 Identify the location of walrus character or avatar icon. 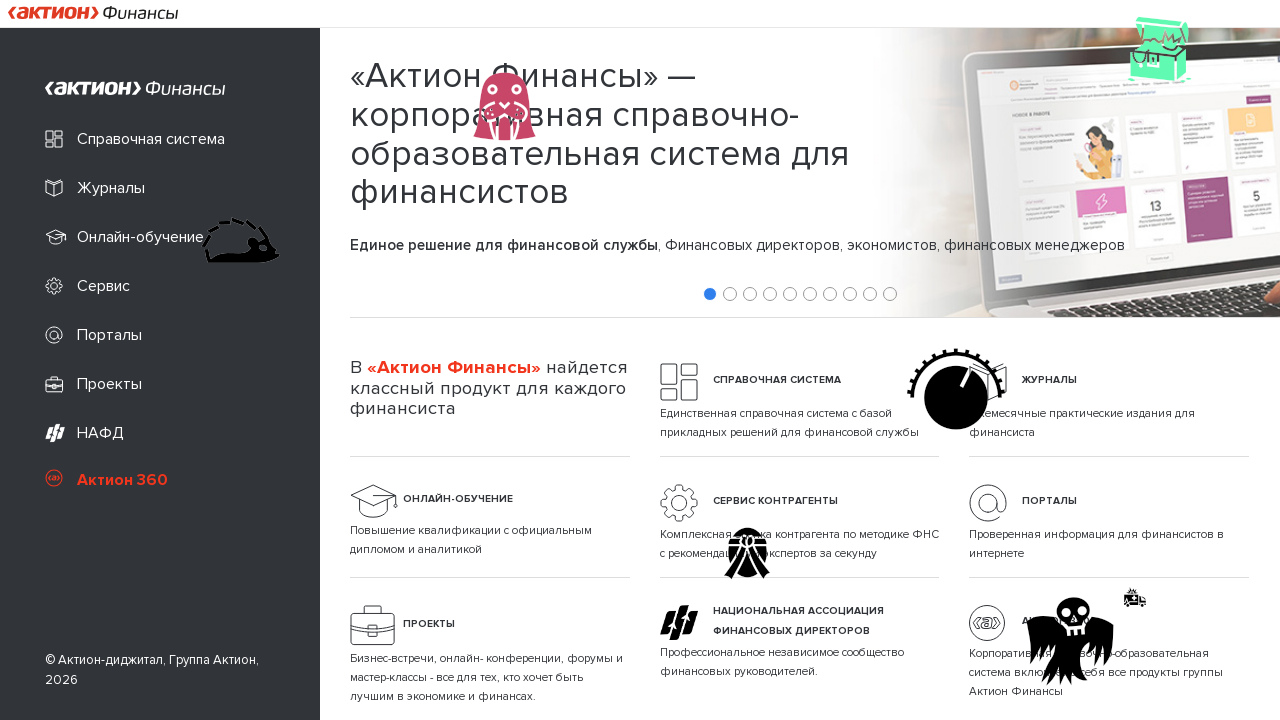
(504, 106).